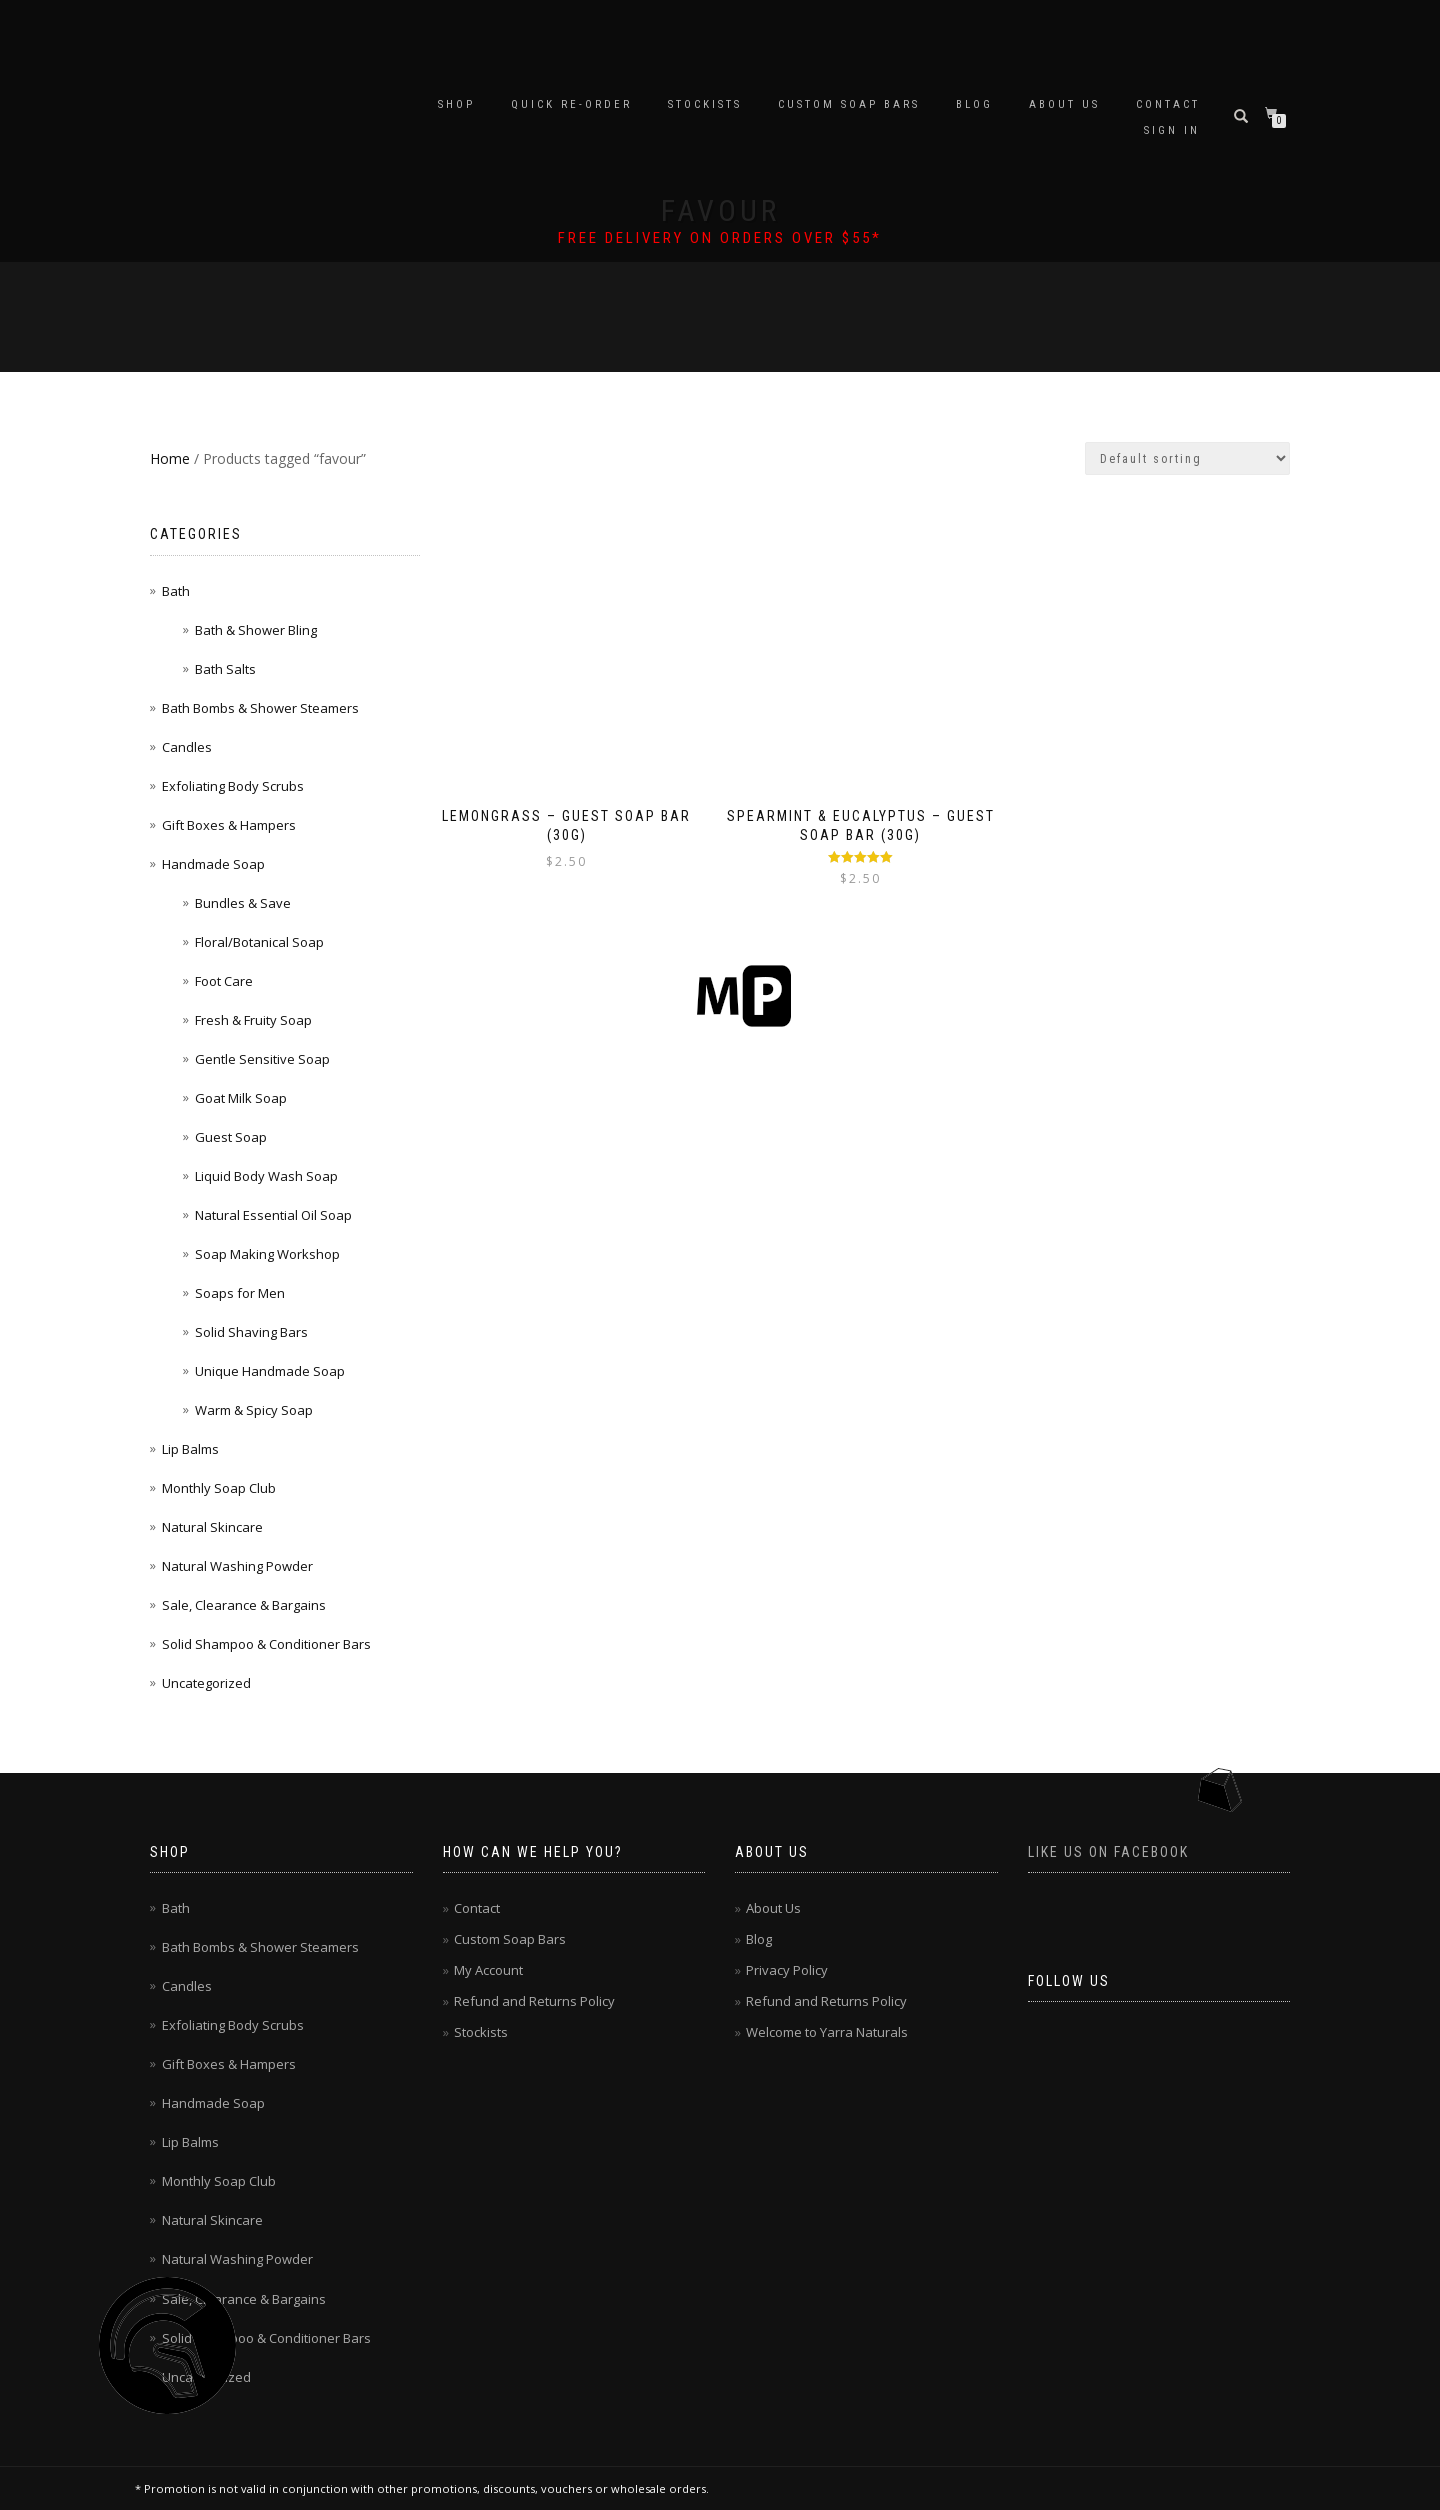  What do you see at coordinates (1220, 1790) in the screenshot?
I see `gurobi optimization software logo` at bounding box center [1220, 1790].